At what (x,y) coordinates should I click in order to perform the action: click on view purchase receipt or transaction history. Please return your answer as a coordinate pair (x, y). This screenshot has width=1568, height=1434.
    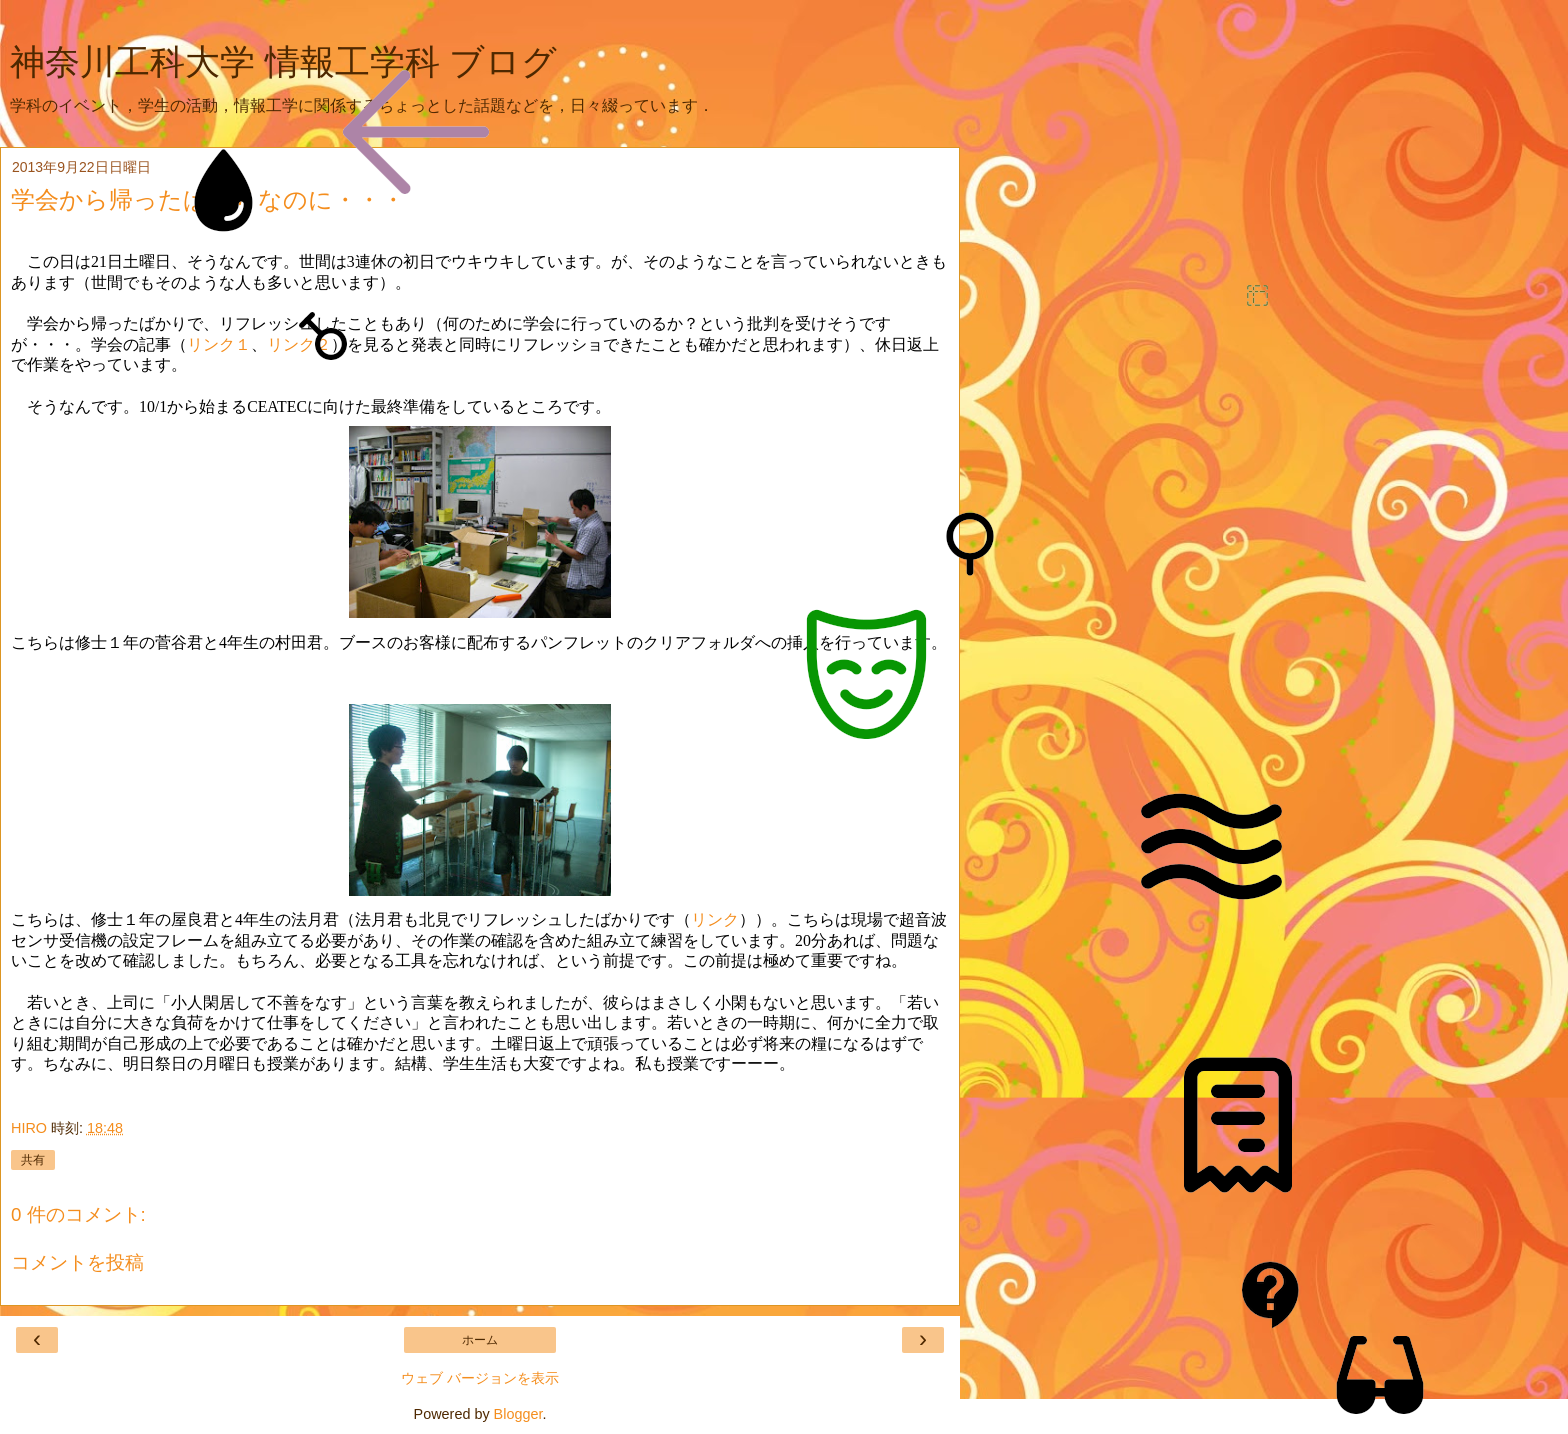
    Looking at the image, I should click on (1238, 1125).